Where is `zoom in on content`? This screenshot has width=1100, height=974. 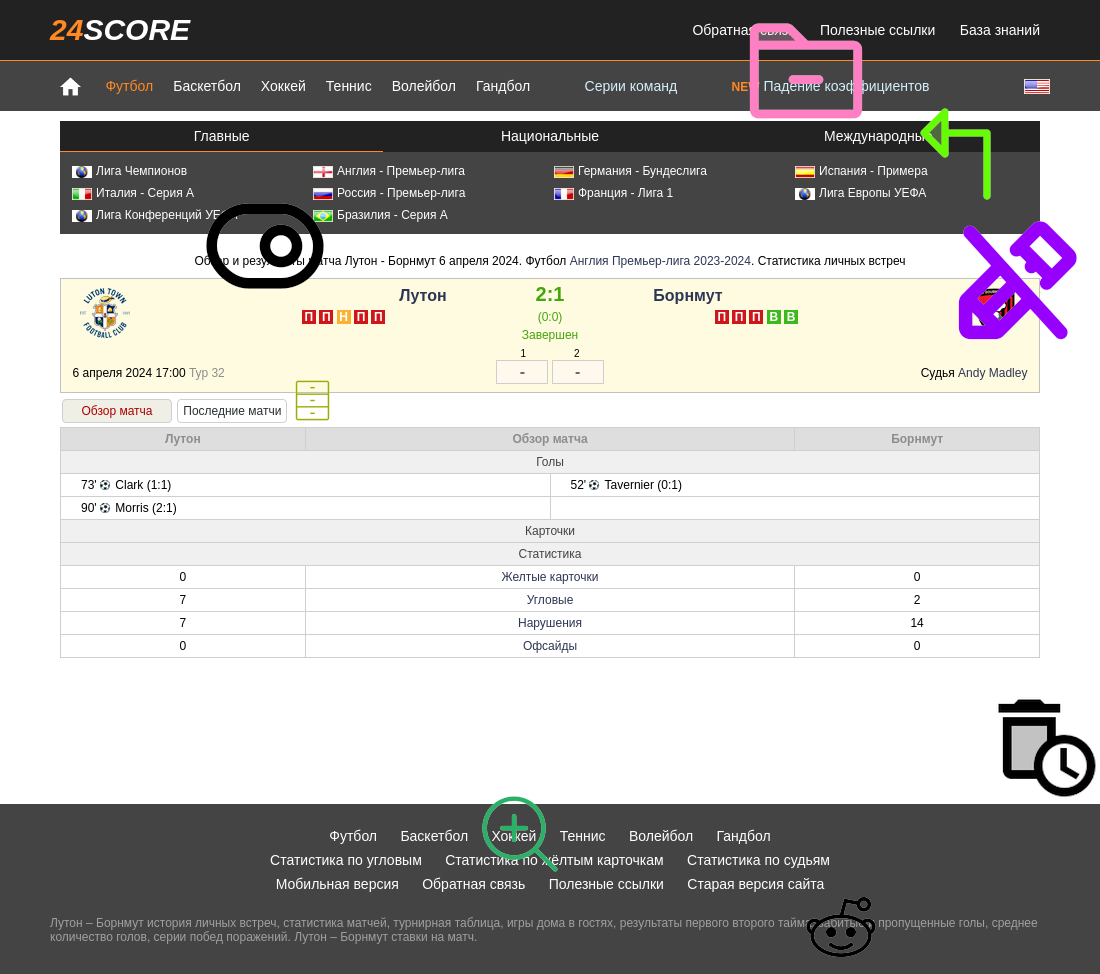
zoom in on content is located at coordinates (520, 834).